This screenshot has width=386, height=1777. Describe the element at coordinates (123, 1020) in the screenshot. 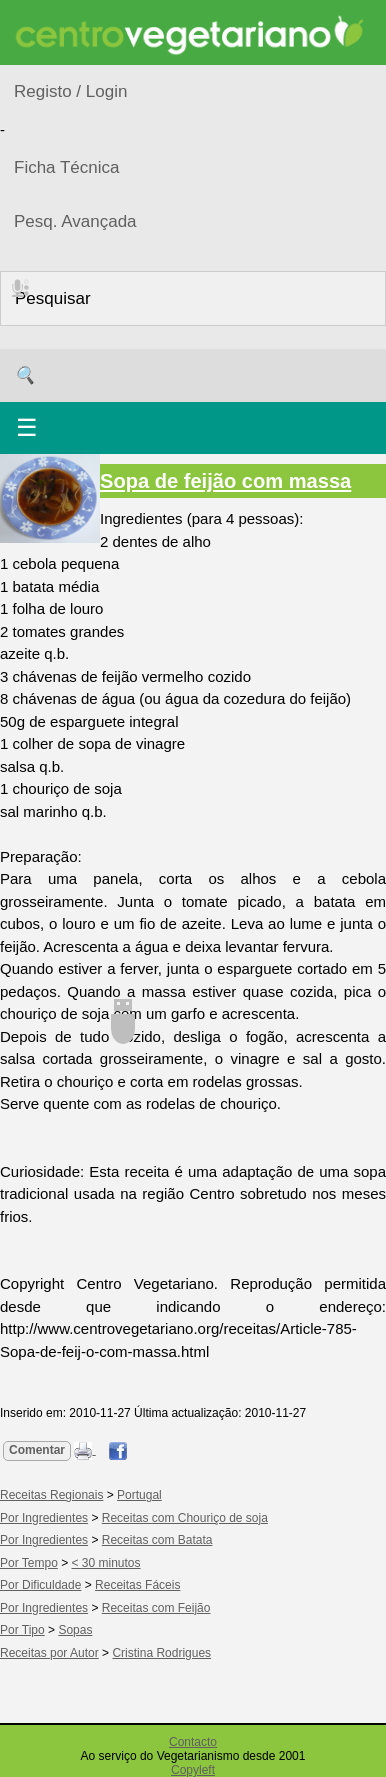

I see `removable storage device connected` at that location.